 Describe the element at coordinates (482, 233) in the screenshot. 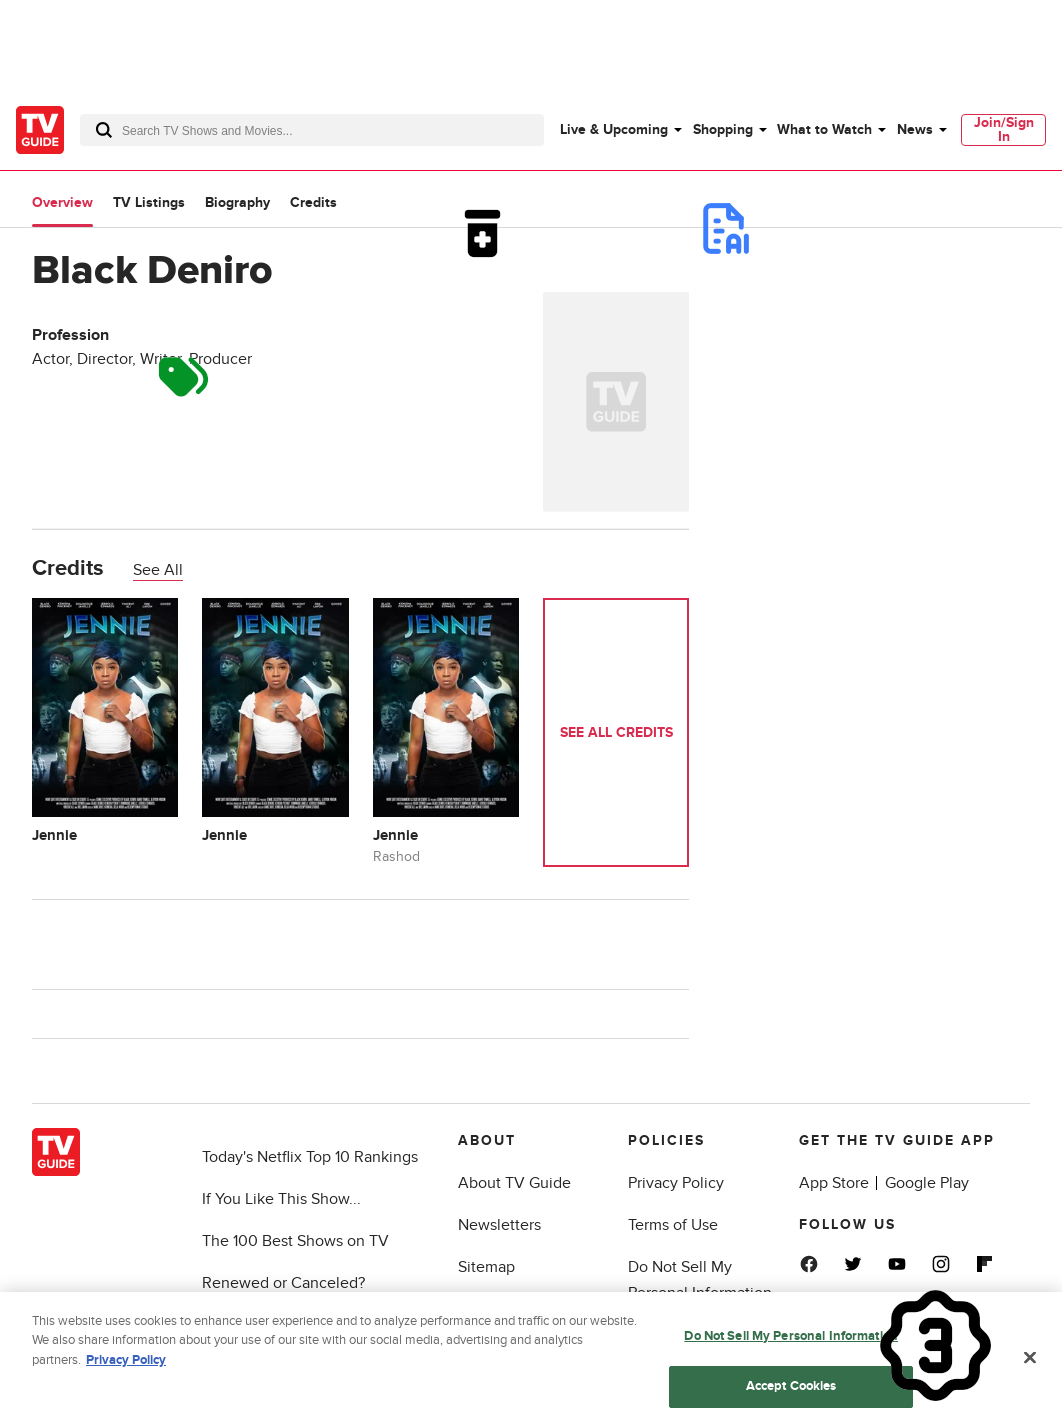

I see `view prescription medications` at that location.